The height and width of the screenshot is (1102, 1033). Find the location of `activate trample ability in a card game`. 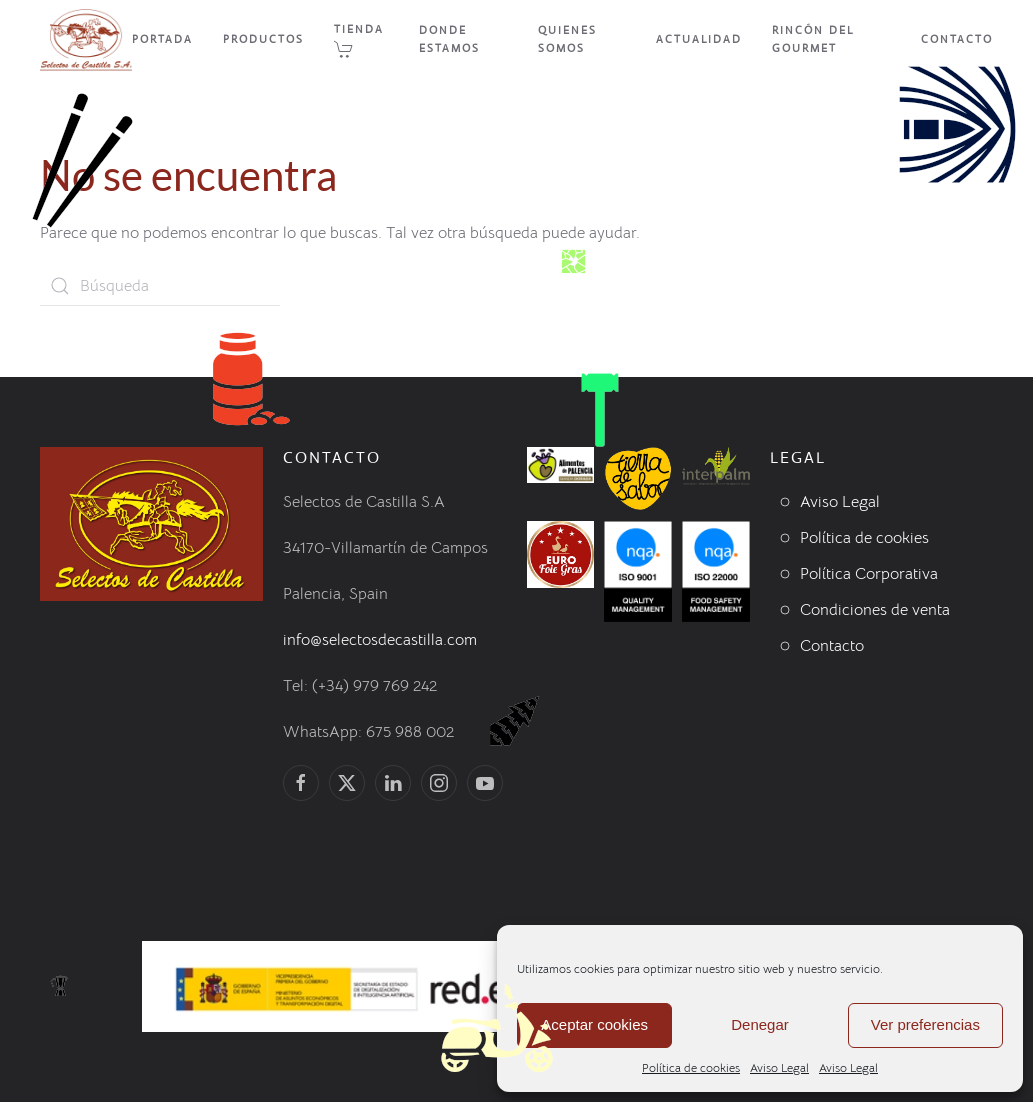

activate trample ability in a card game is located at coordinates (600, 410).